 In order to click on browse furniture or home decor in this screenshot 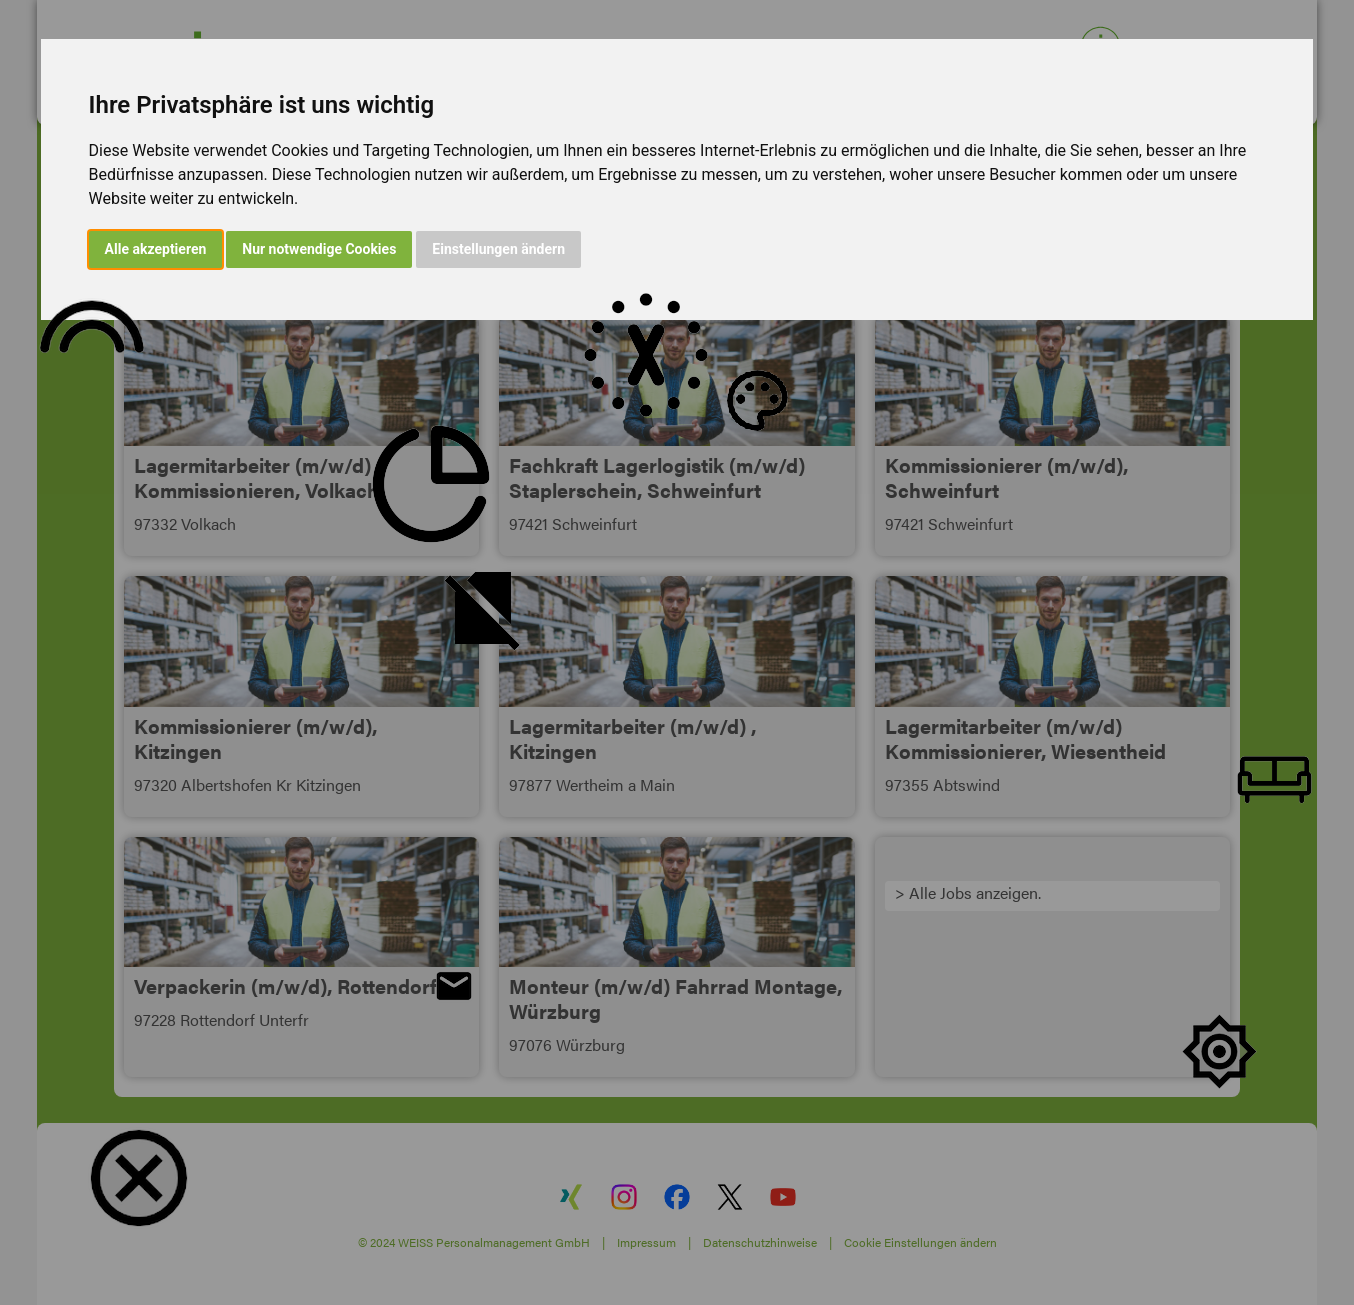, I will do `click(1274, 778)`.